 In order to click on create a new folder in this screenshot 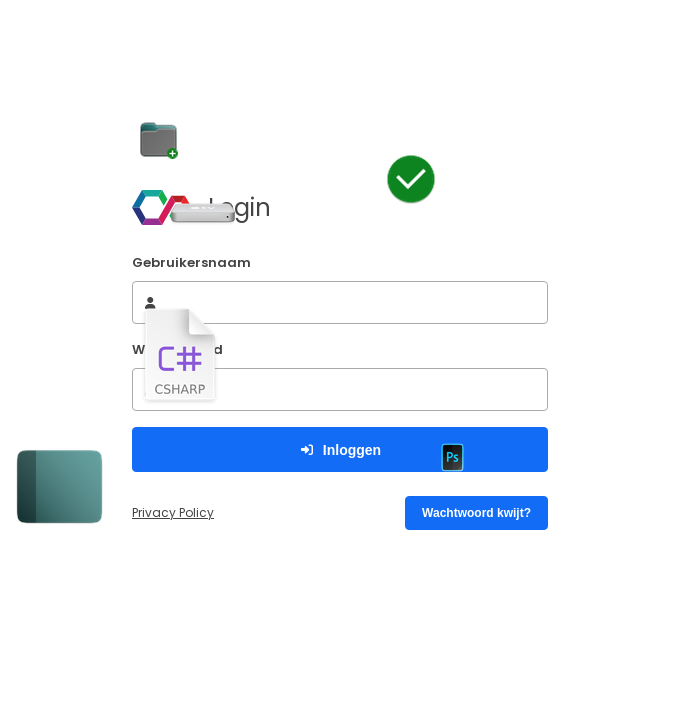, I will do `click(158, 139)`.